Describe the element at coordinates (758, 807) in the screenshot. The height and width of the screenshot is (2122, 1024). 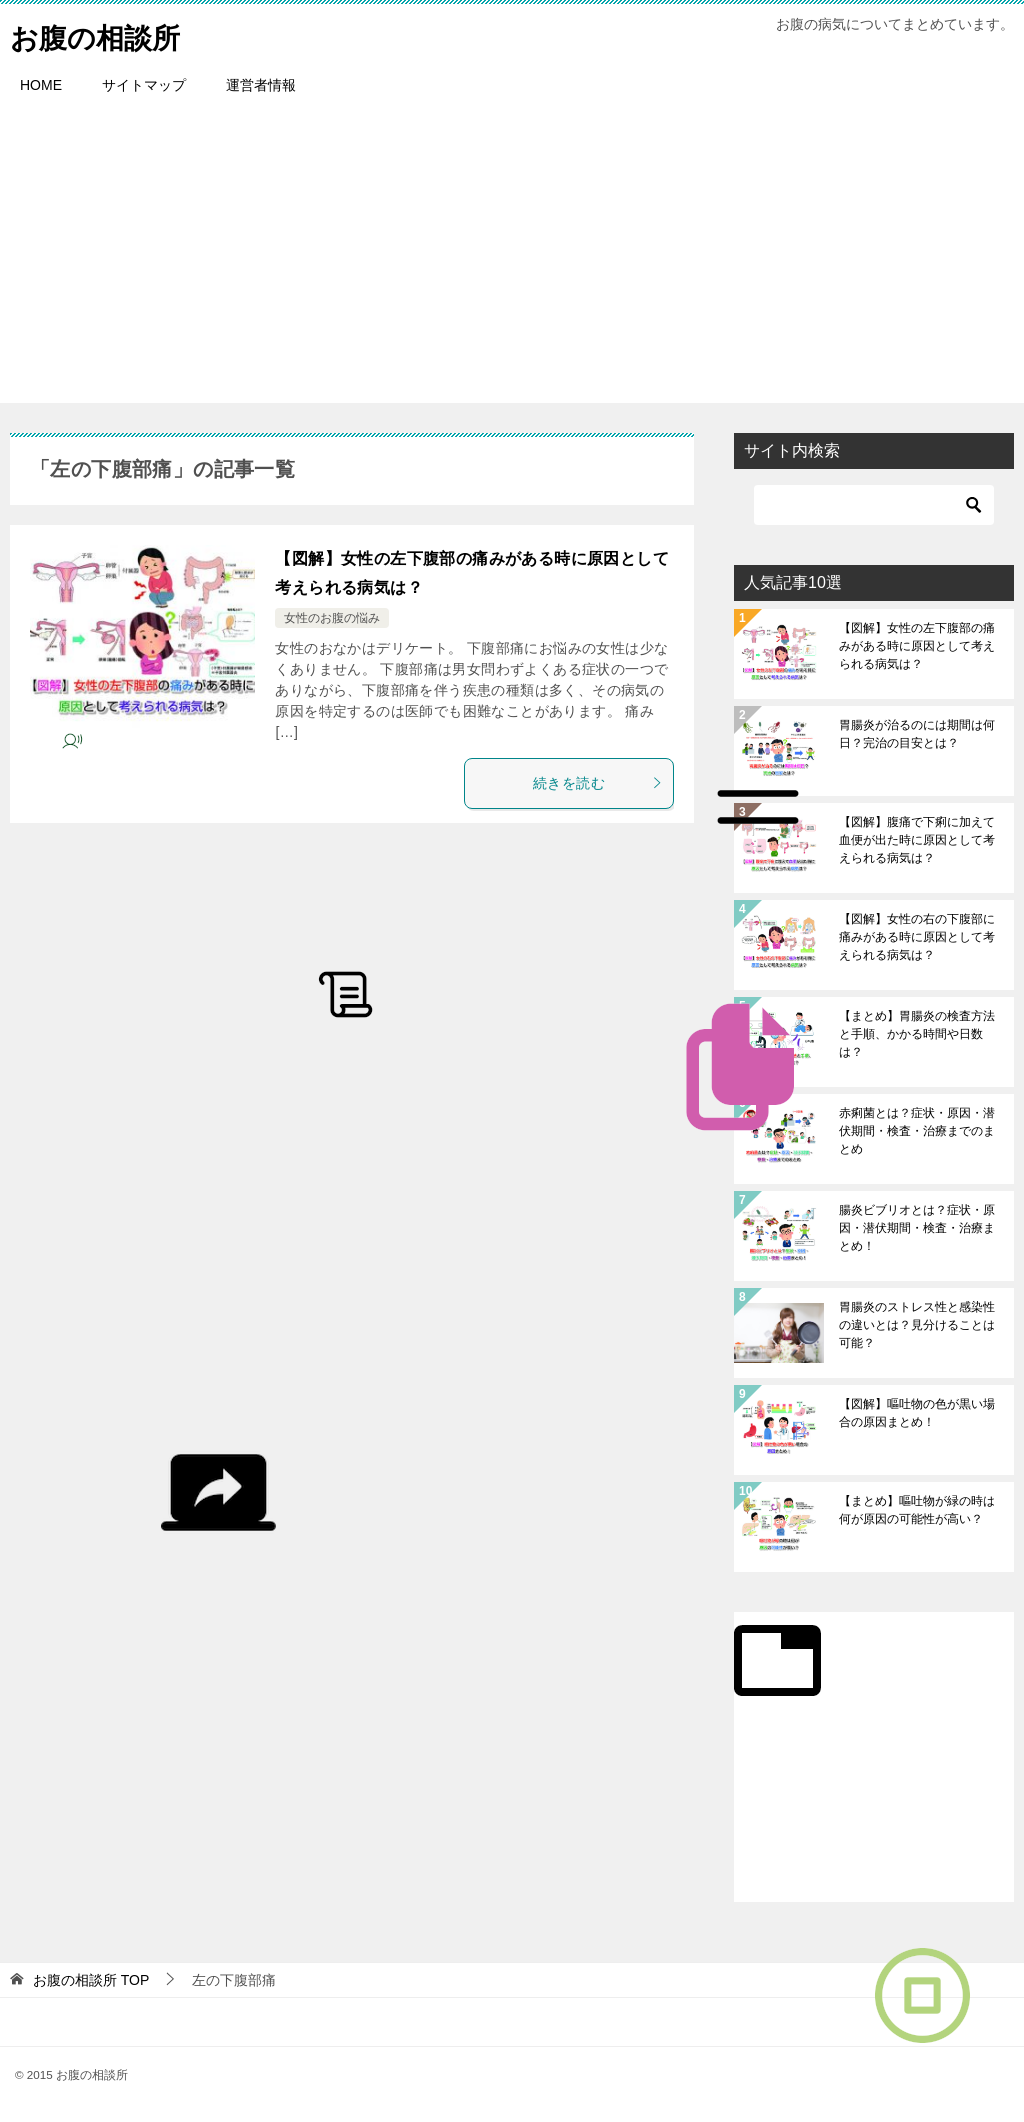
I see `indicates equal value or comparison` at that location.